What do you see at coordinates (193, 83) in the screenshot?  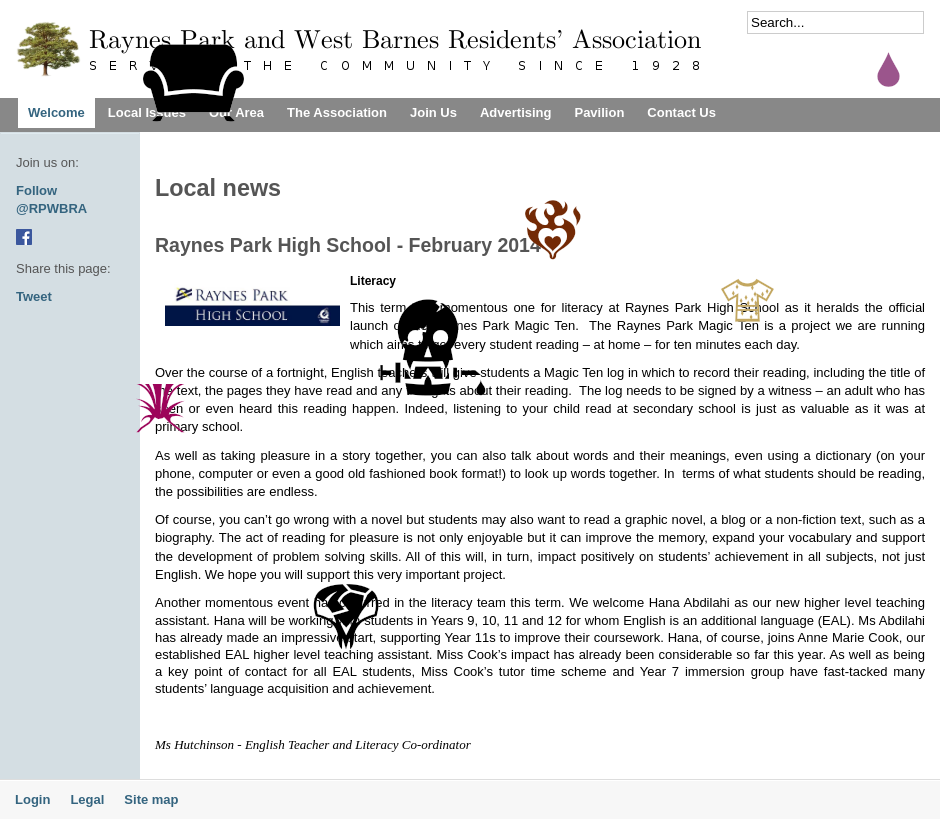 I see `browse furniture or home decor items` at bounding box center [193, 83].